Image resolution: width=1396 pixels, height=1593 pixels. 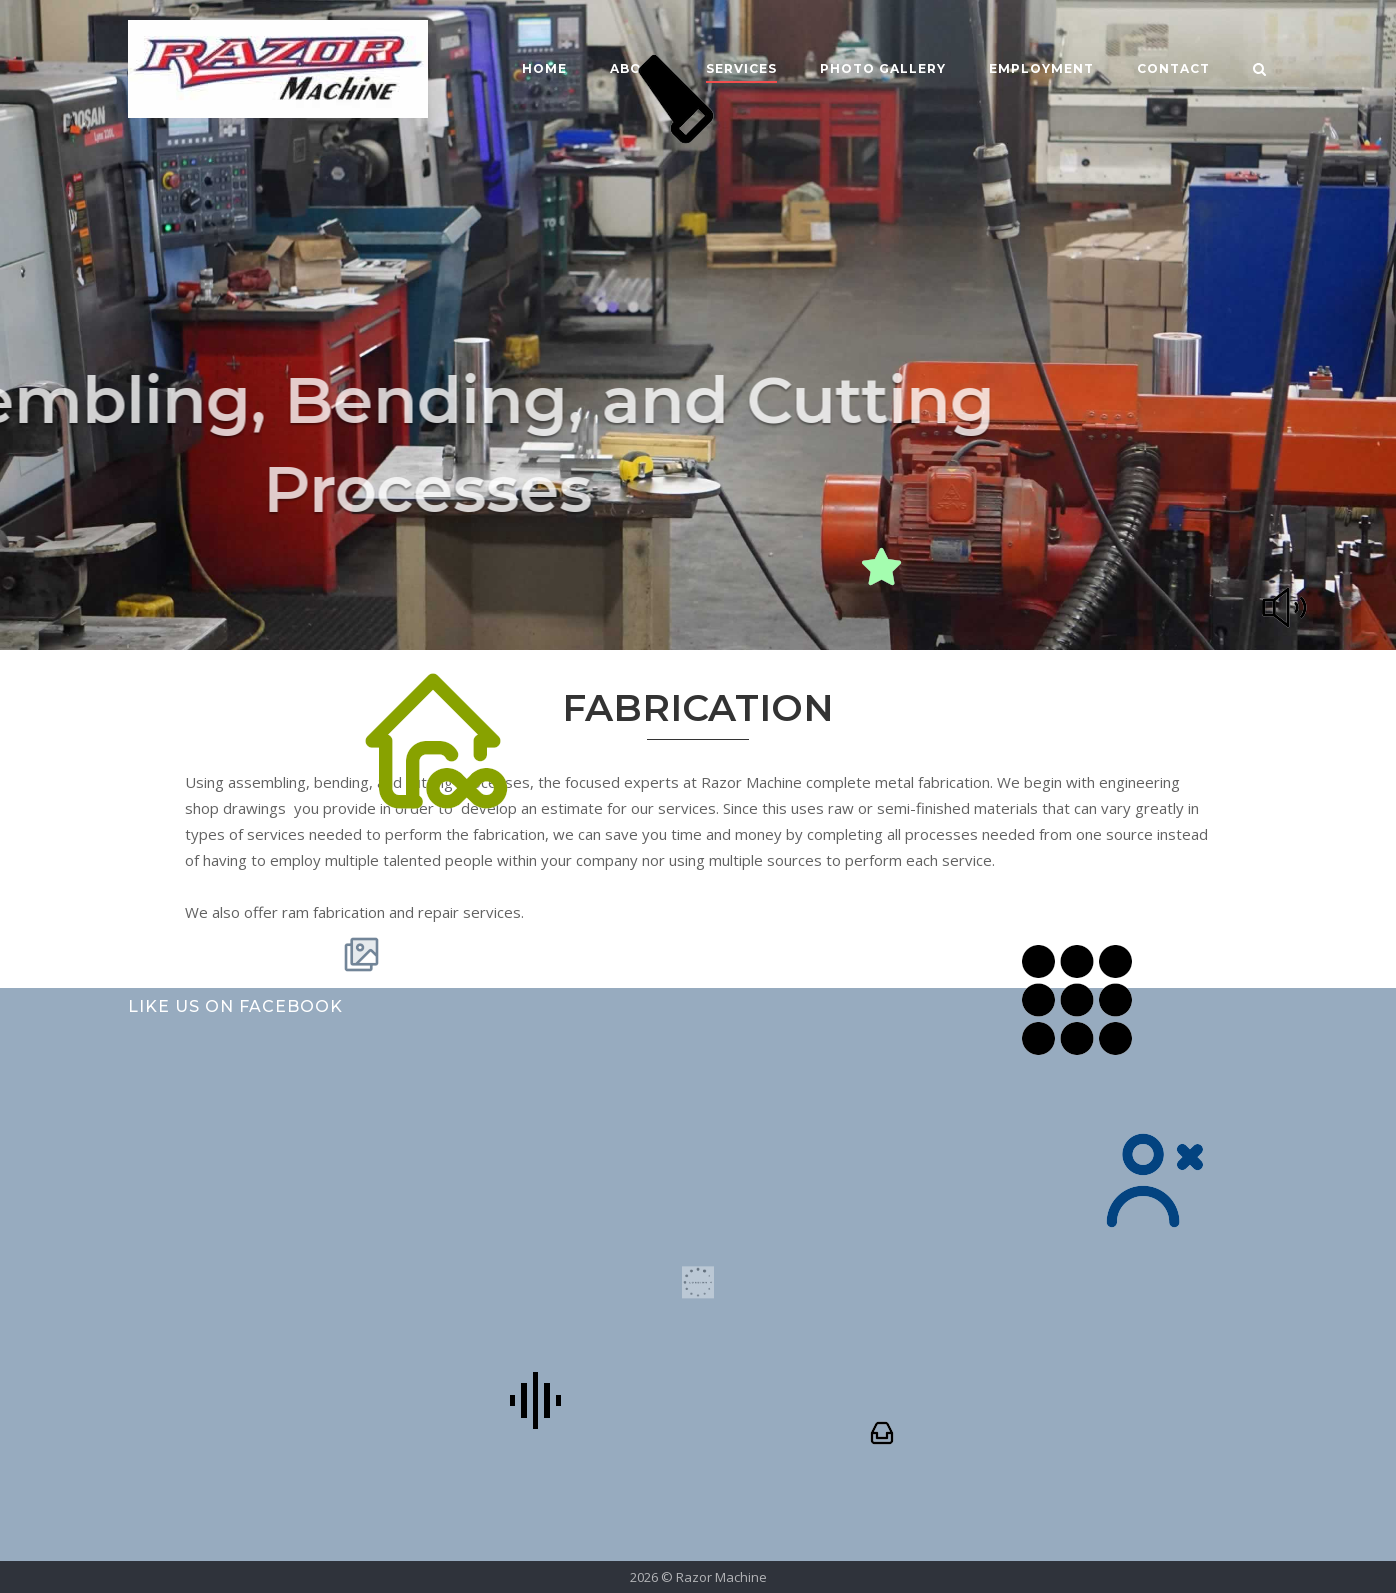 I want to click on access audio equalizer settings, so click(x=535, y=1400).